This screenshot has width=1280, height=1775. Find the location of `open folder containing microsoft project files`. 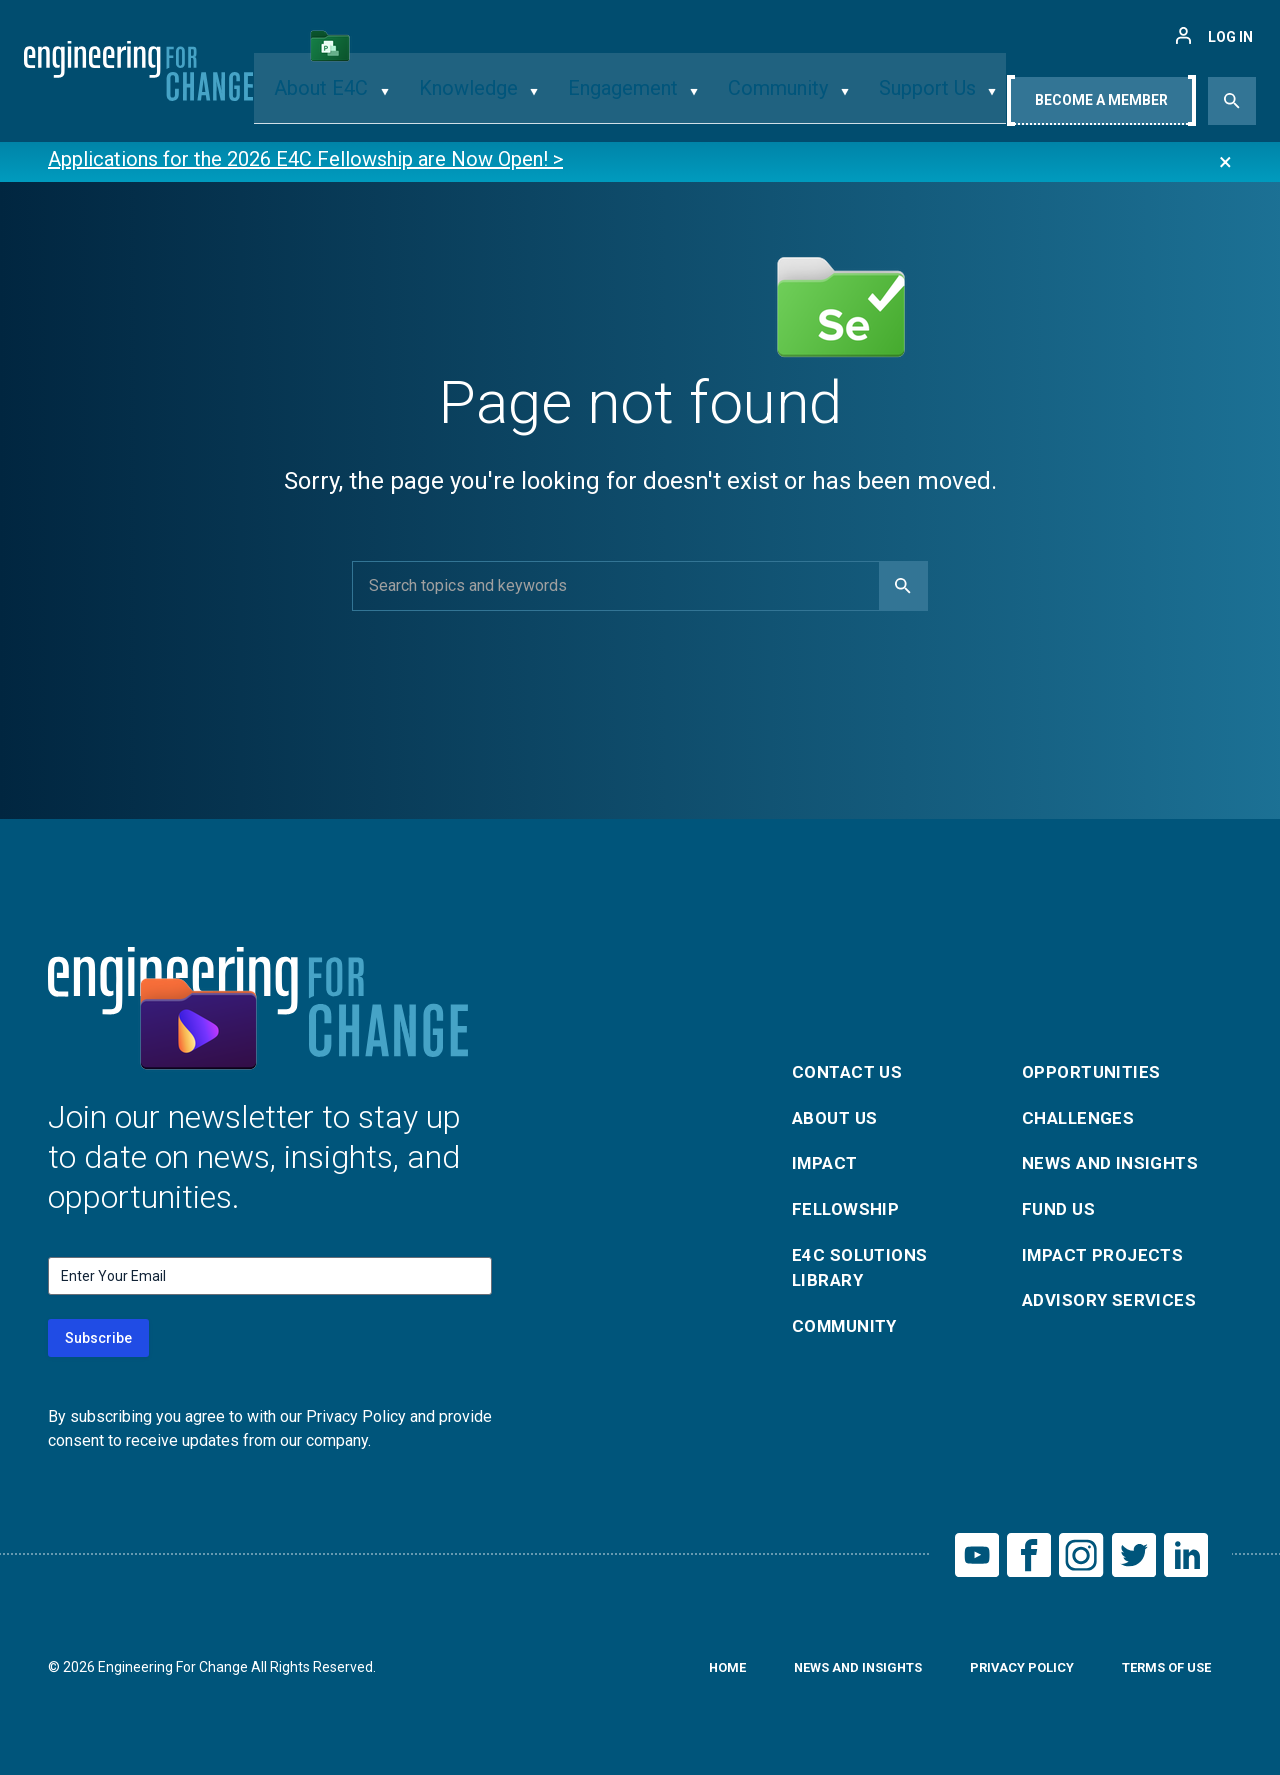

open folder containing microsoft project files is located at coordinates (330, 47).